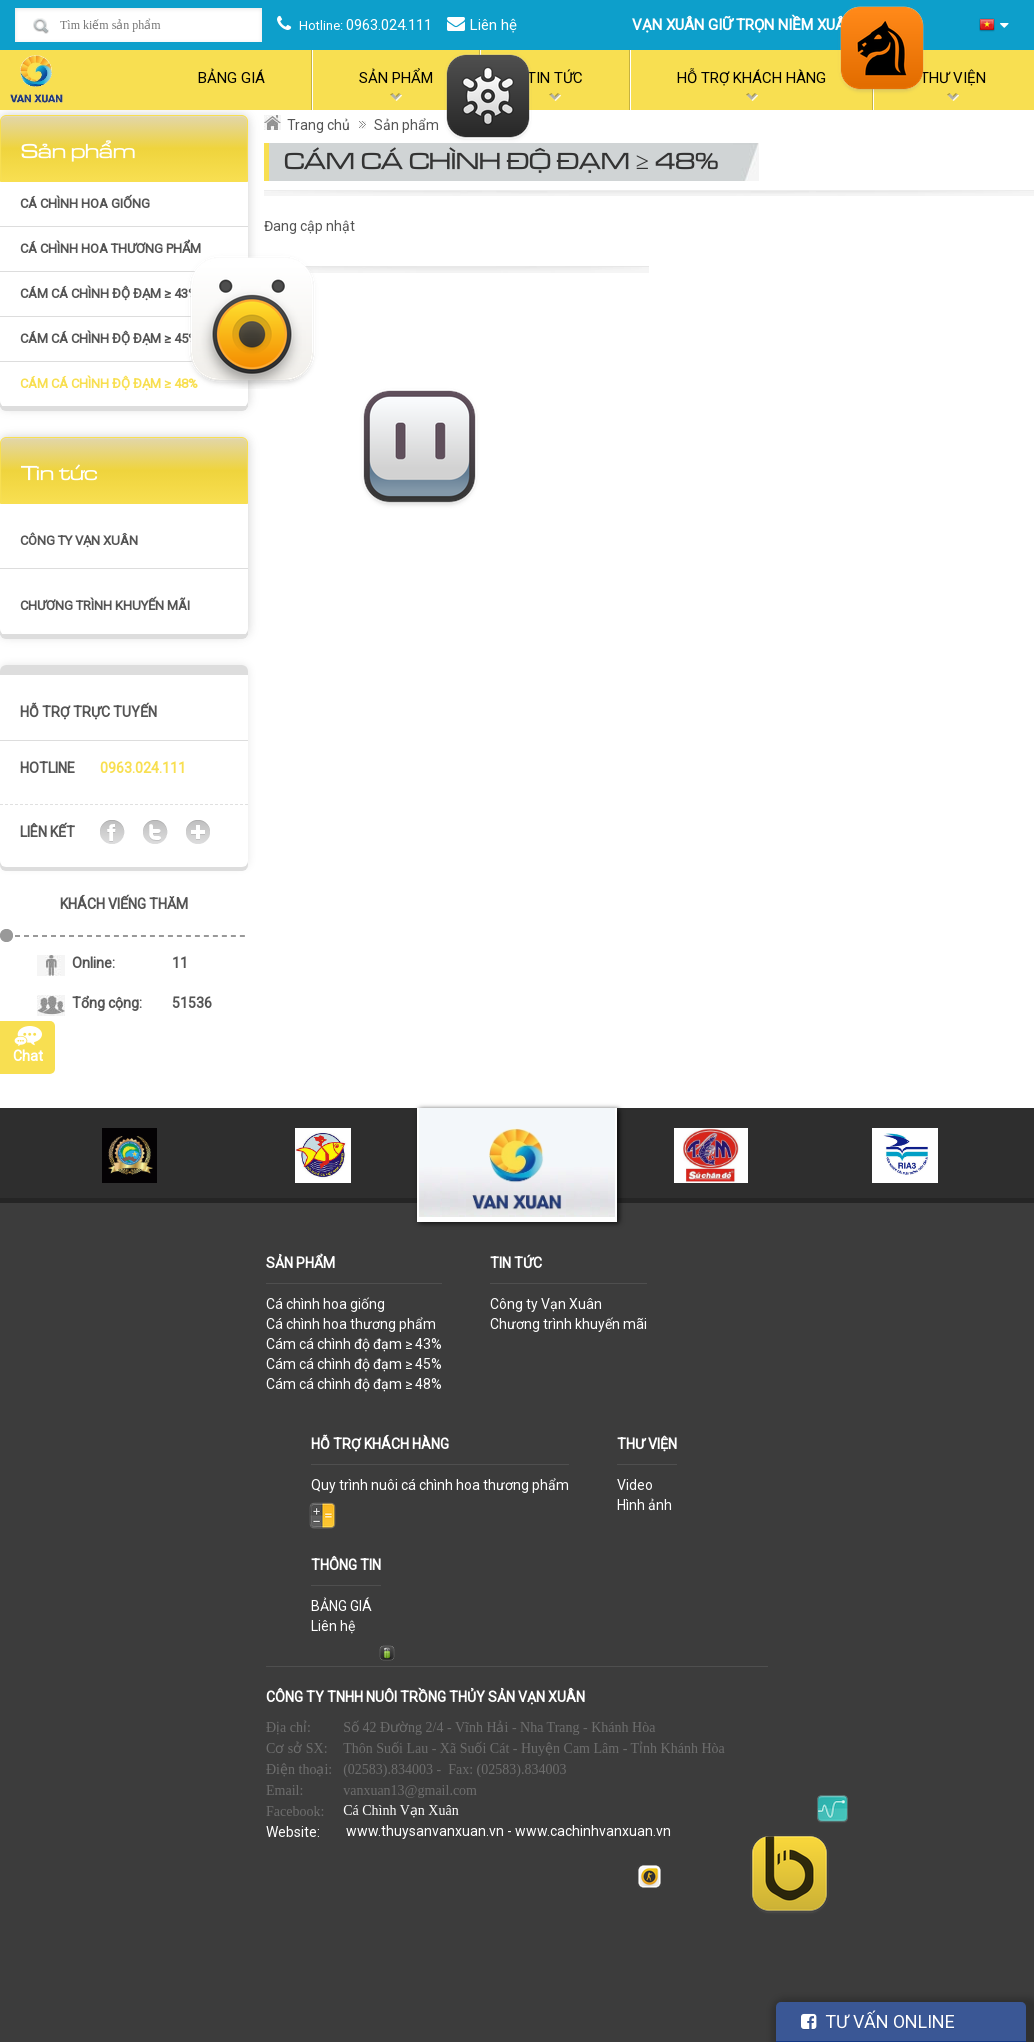 This screenshot has height=2042, width=1034. Describe the element at coordinates (322, 1515) in the screenshot. I see `open the calculator app` at that location.